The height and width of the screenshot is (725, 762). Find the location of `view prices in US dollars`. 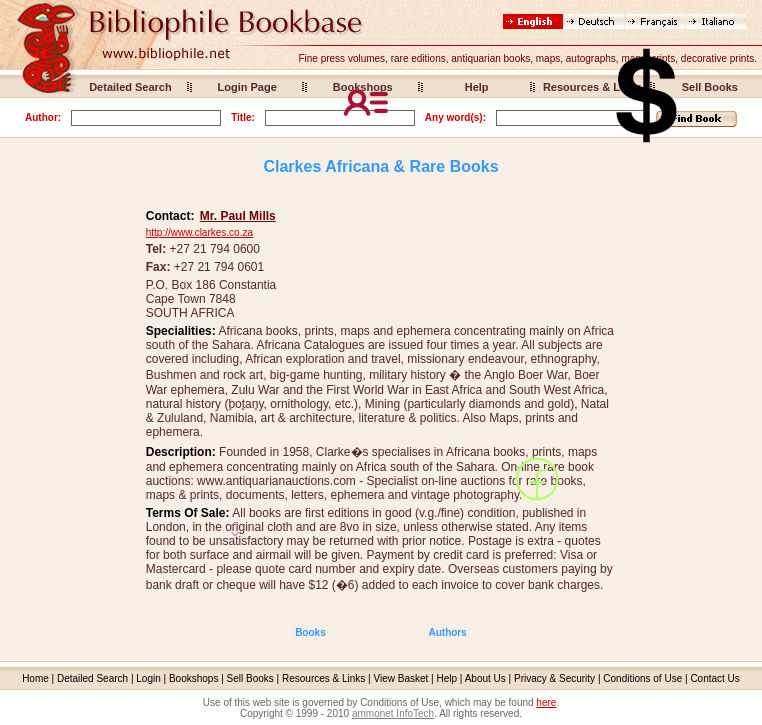

view prices in US dollars is located at coordinates (646, 95).